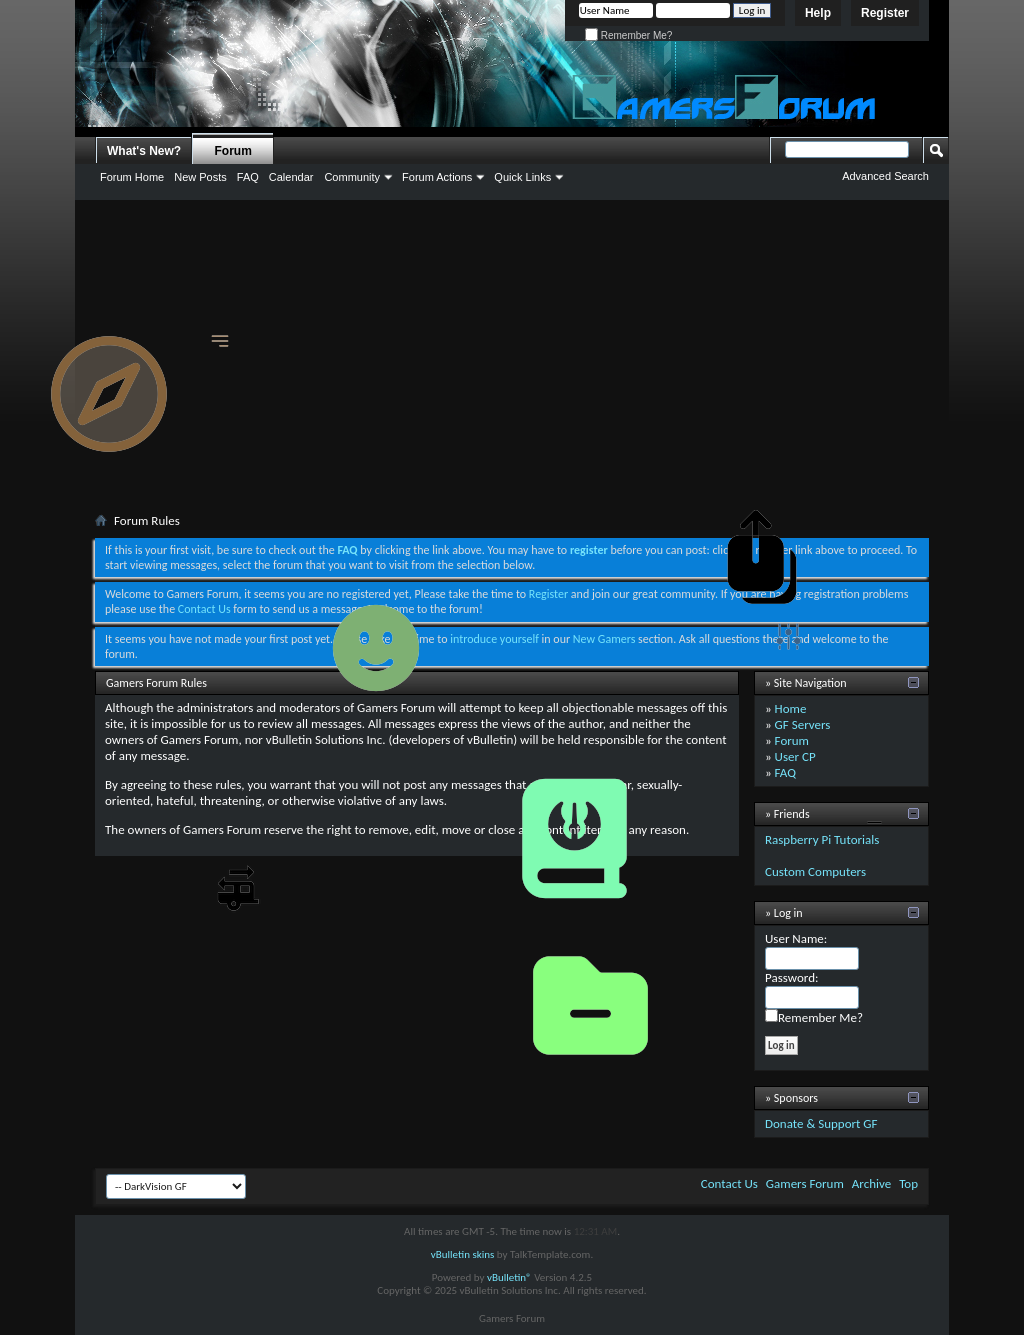  Describe the element at coordinates (574, 838) in the screenshot. I see `access the journal of the whills or star wars lore reference` at that location.